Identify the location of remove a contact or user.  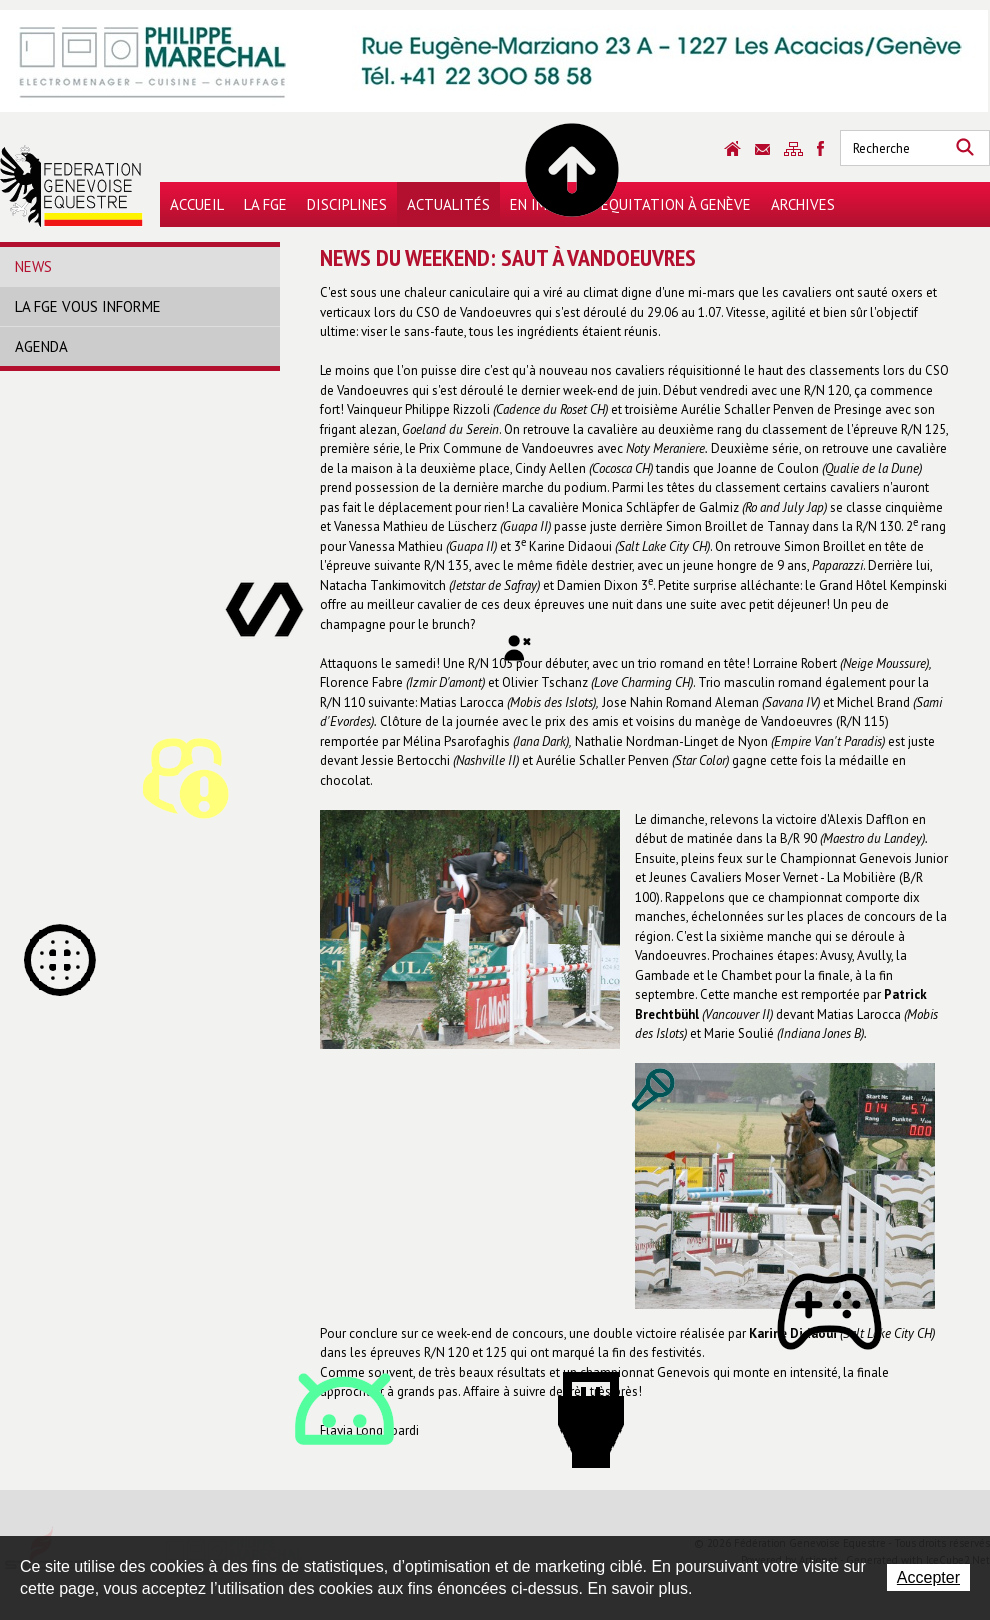
(517, 648).